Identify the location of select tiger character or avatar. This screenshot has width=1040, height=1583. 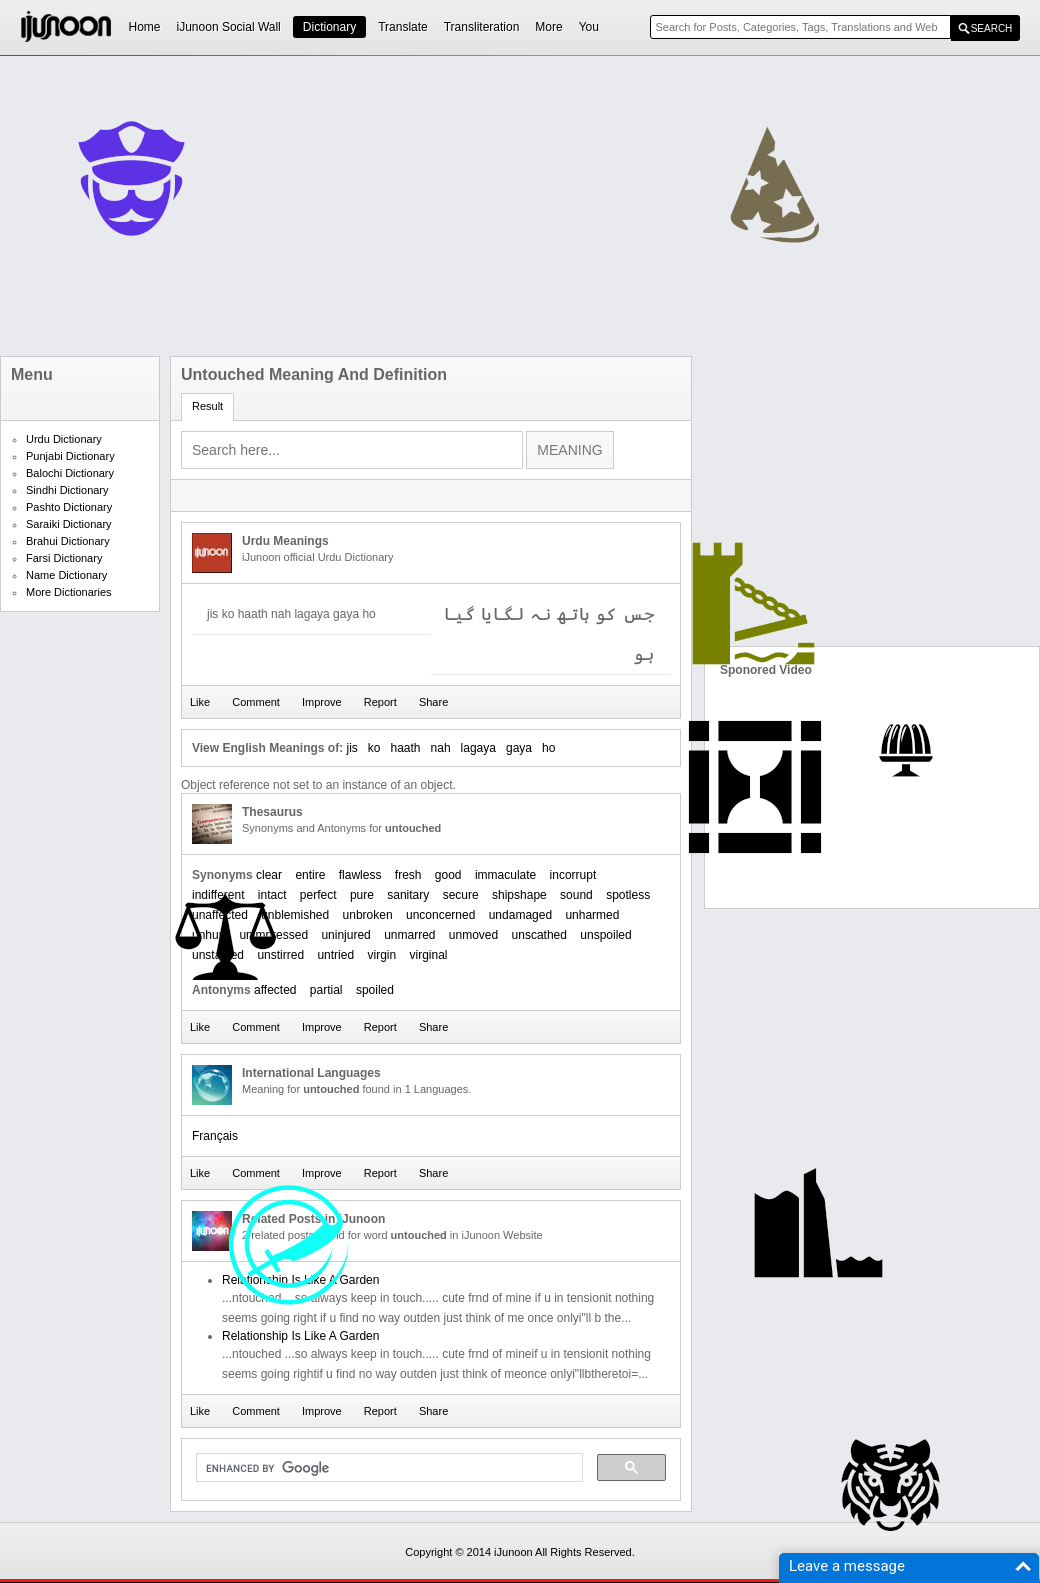
(890, 1486).